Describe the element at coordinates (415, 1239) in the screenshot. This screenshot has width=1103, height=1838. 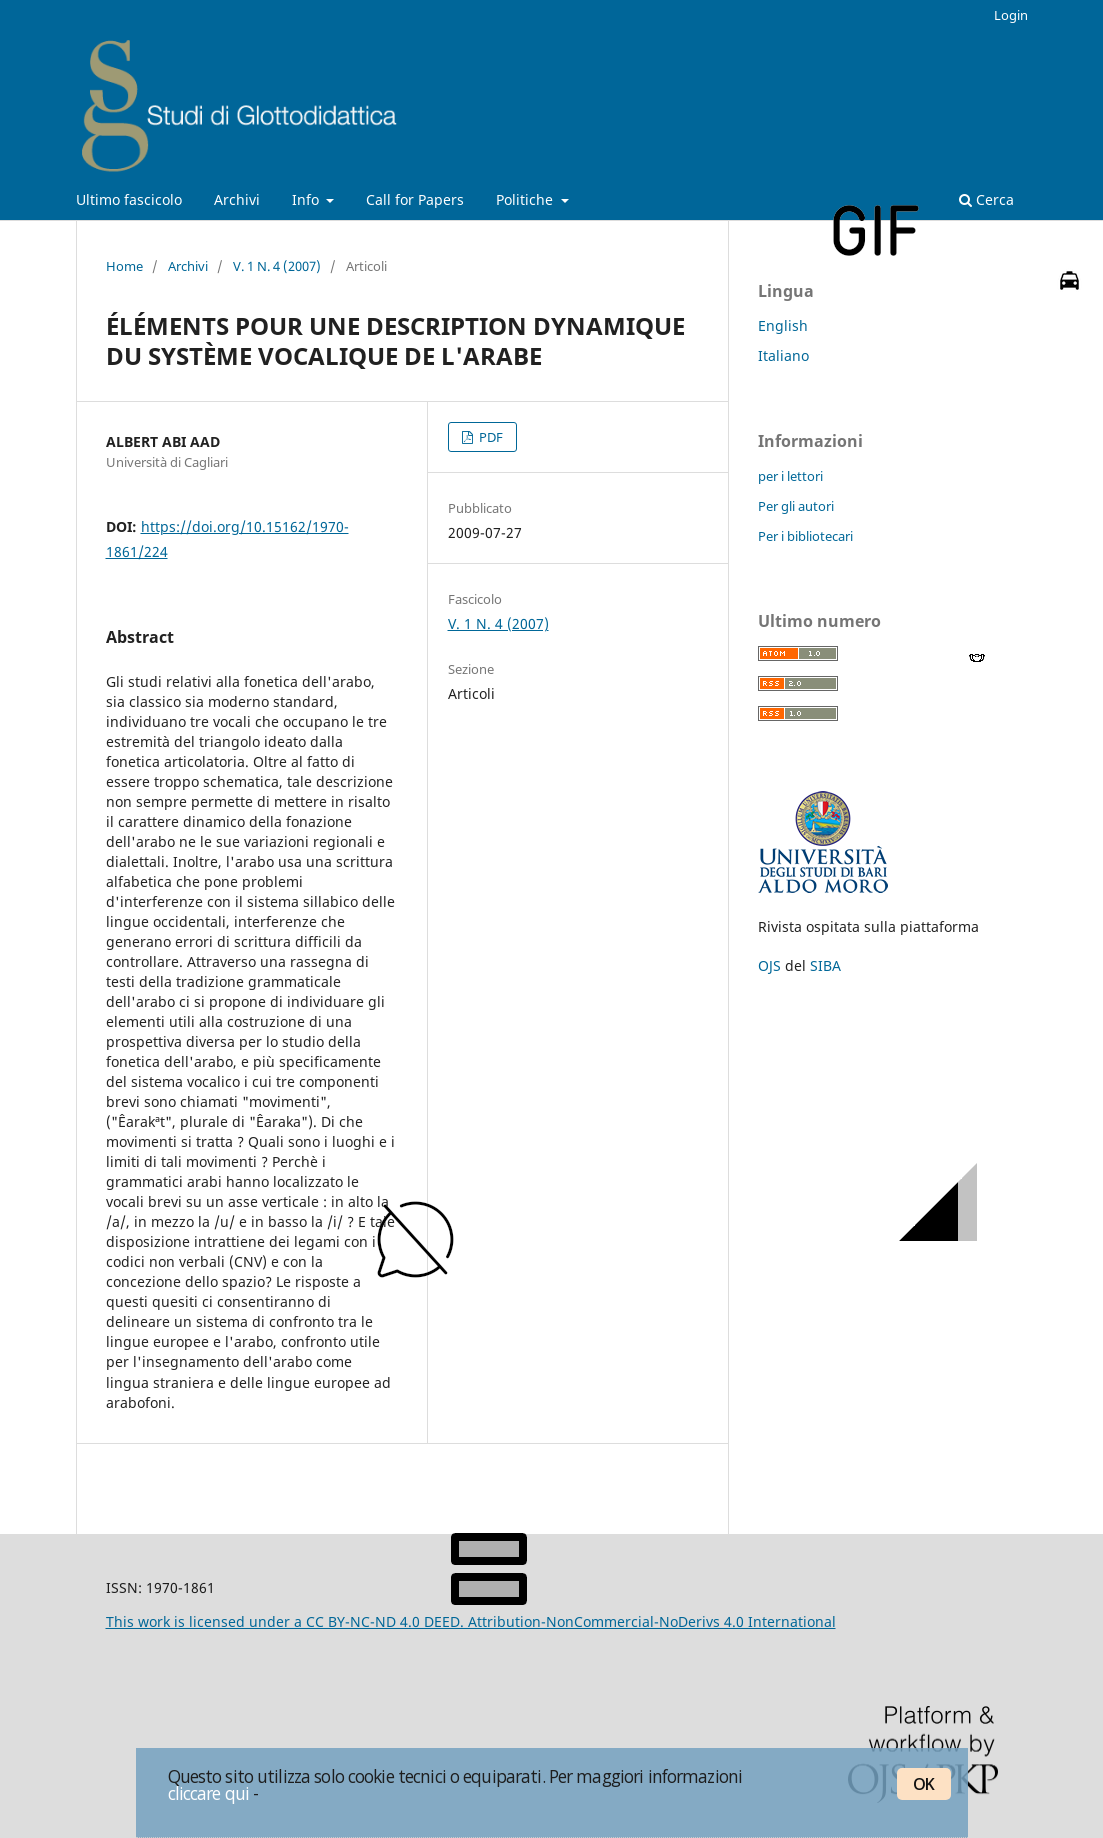
I see `mute or disable chat notifications` at that location.